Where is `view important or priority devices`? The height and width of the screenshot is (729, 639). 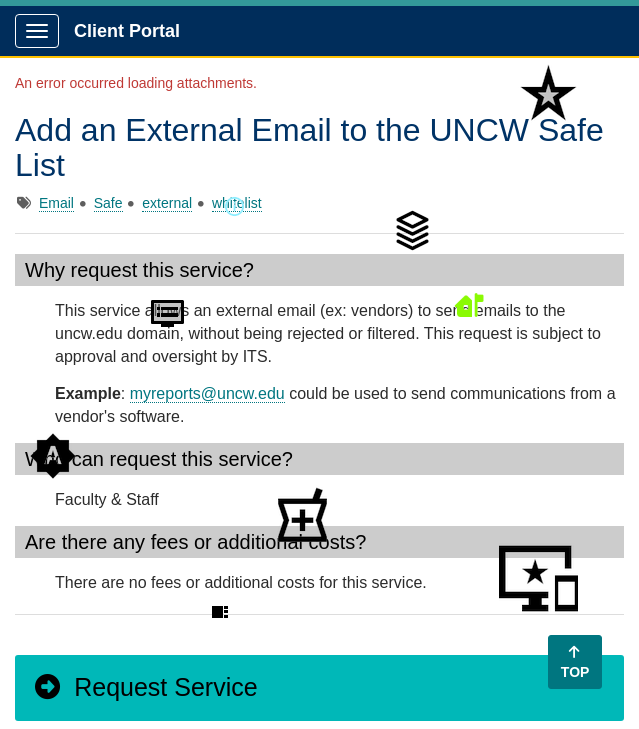
view important or priority devices is located at coordinates (538, 578).